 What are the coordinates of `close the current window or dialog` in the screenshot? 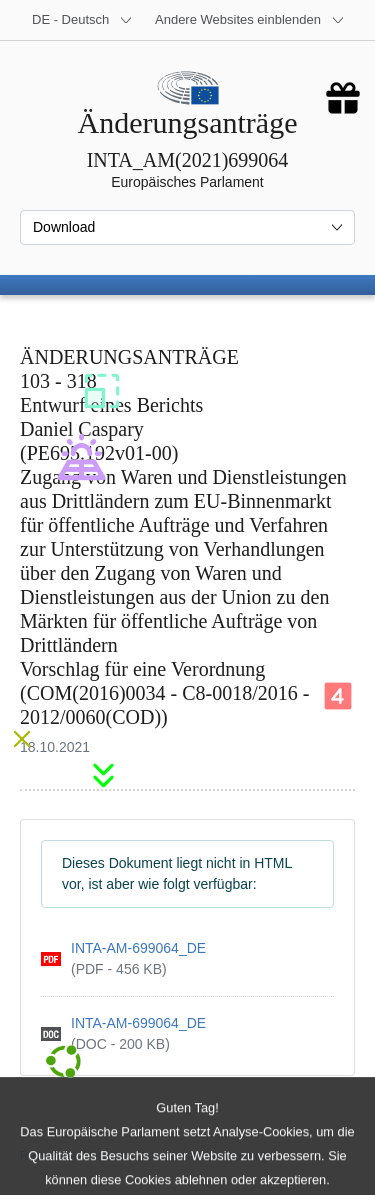 It's located at (22, 739).